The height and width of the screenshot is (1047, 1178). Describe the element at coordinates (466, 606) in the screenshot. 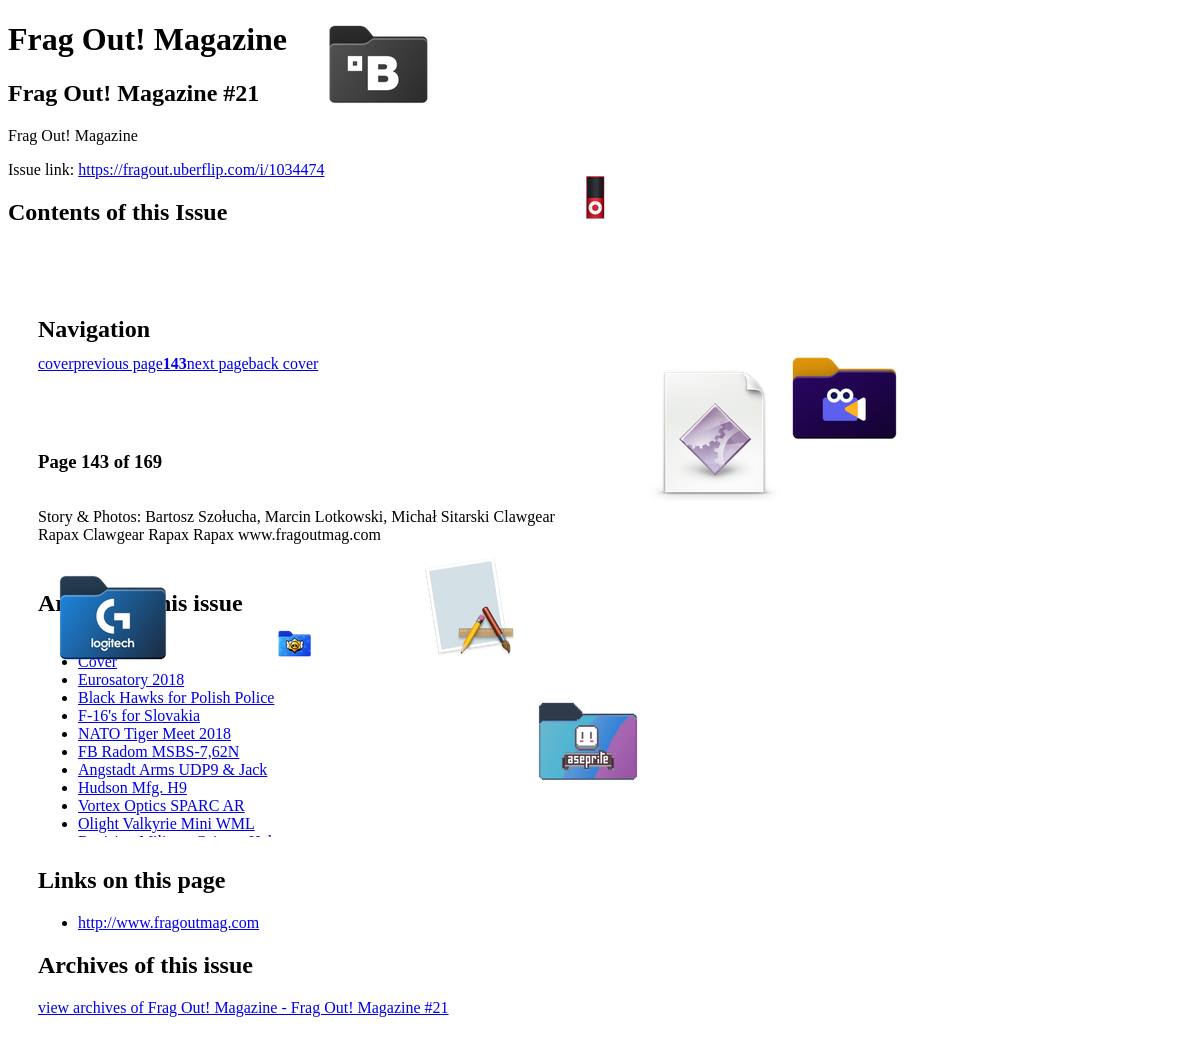

I see `generic application icon for unidentified apps` at that location.